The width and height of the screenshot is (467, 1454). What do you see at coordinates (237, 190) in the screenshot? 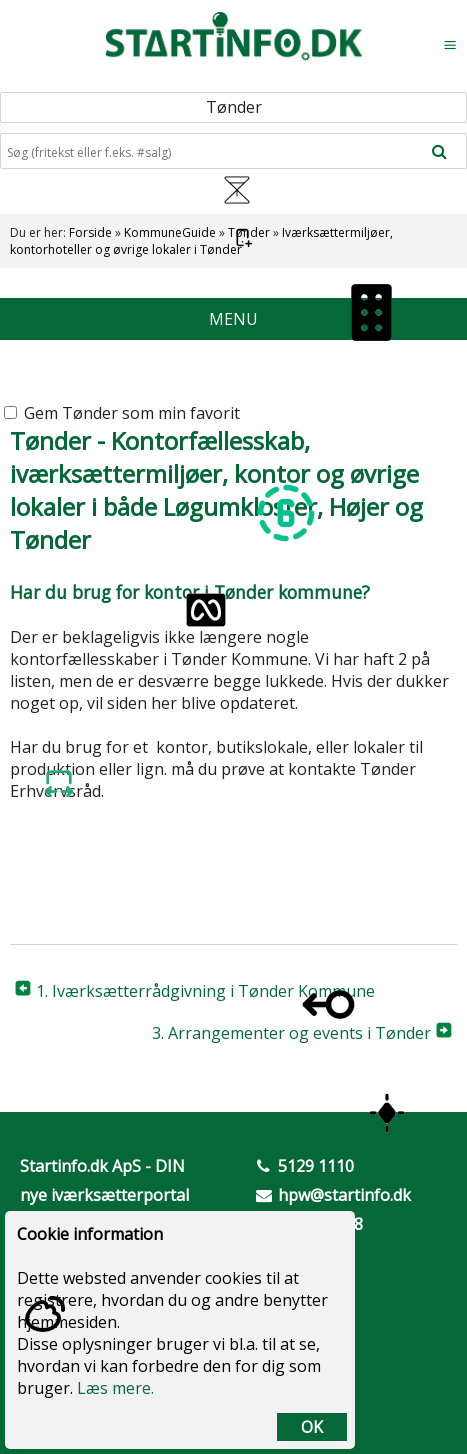
I see `indicates loading or processing in progress` at bounding box center [237, 190].